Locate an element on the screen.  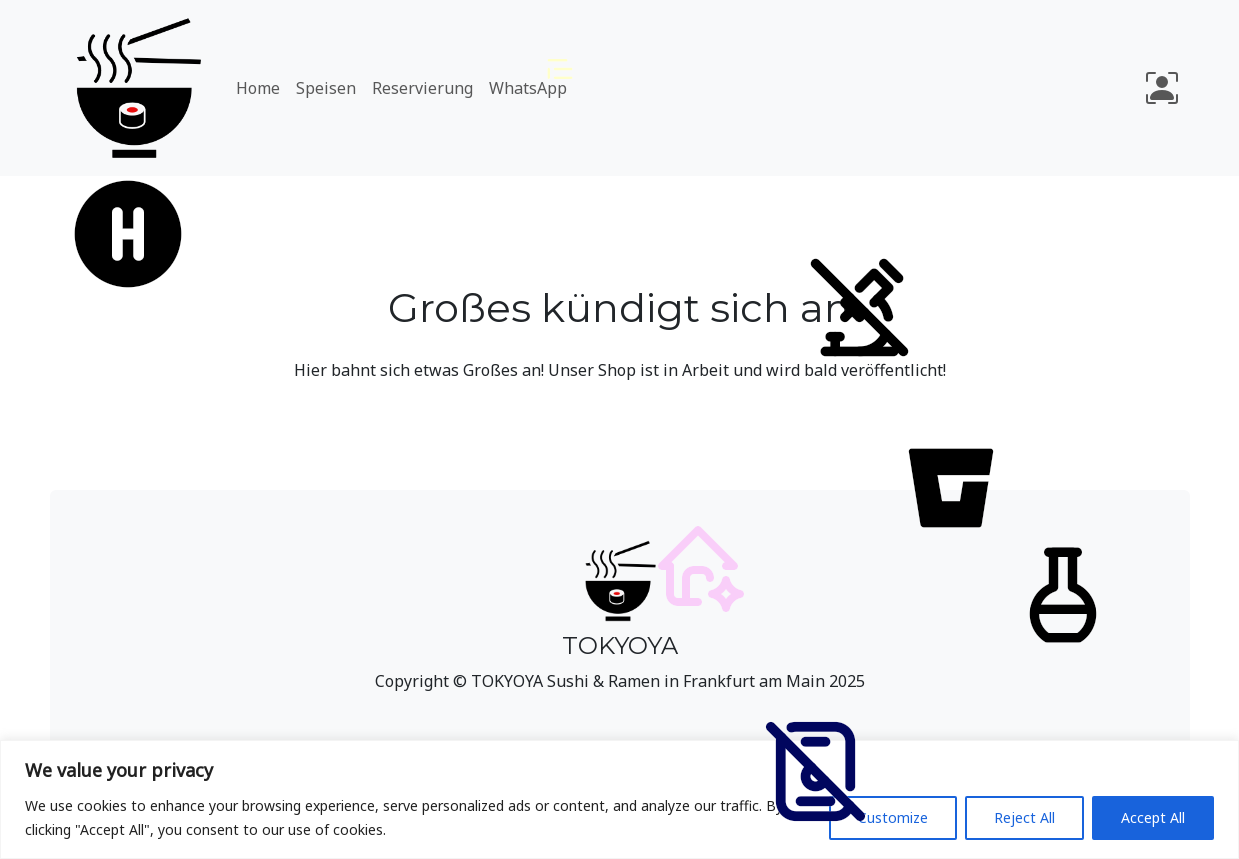
link to Bitbucket repository is located at coordinates (951, 488).